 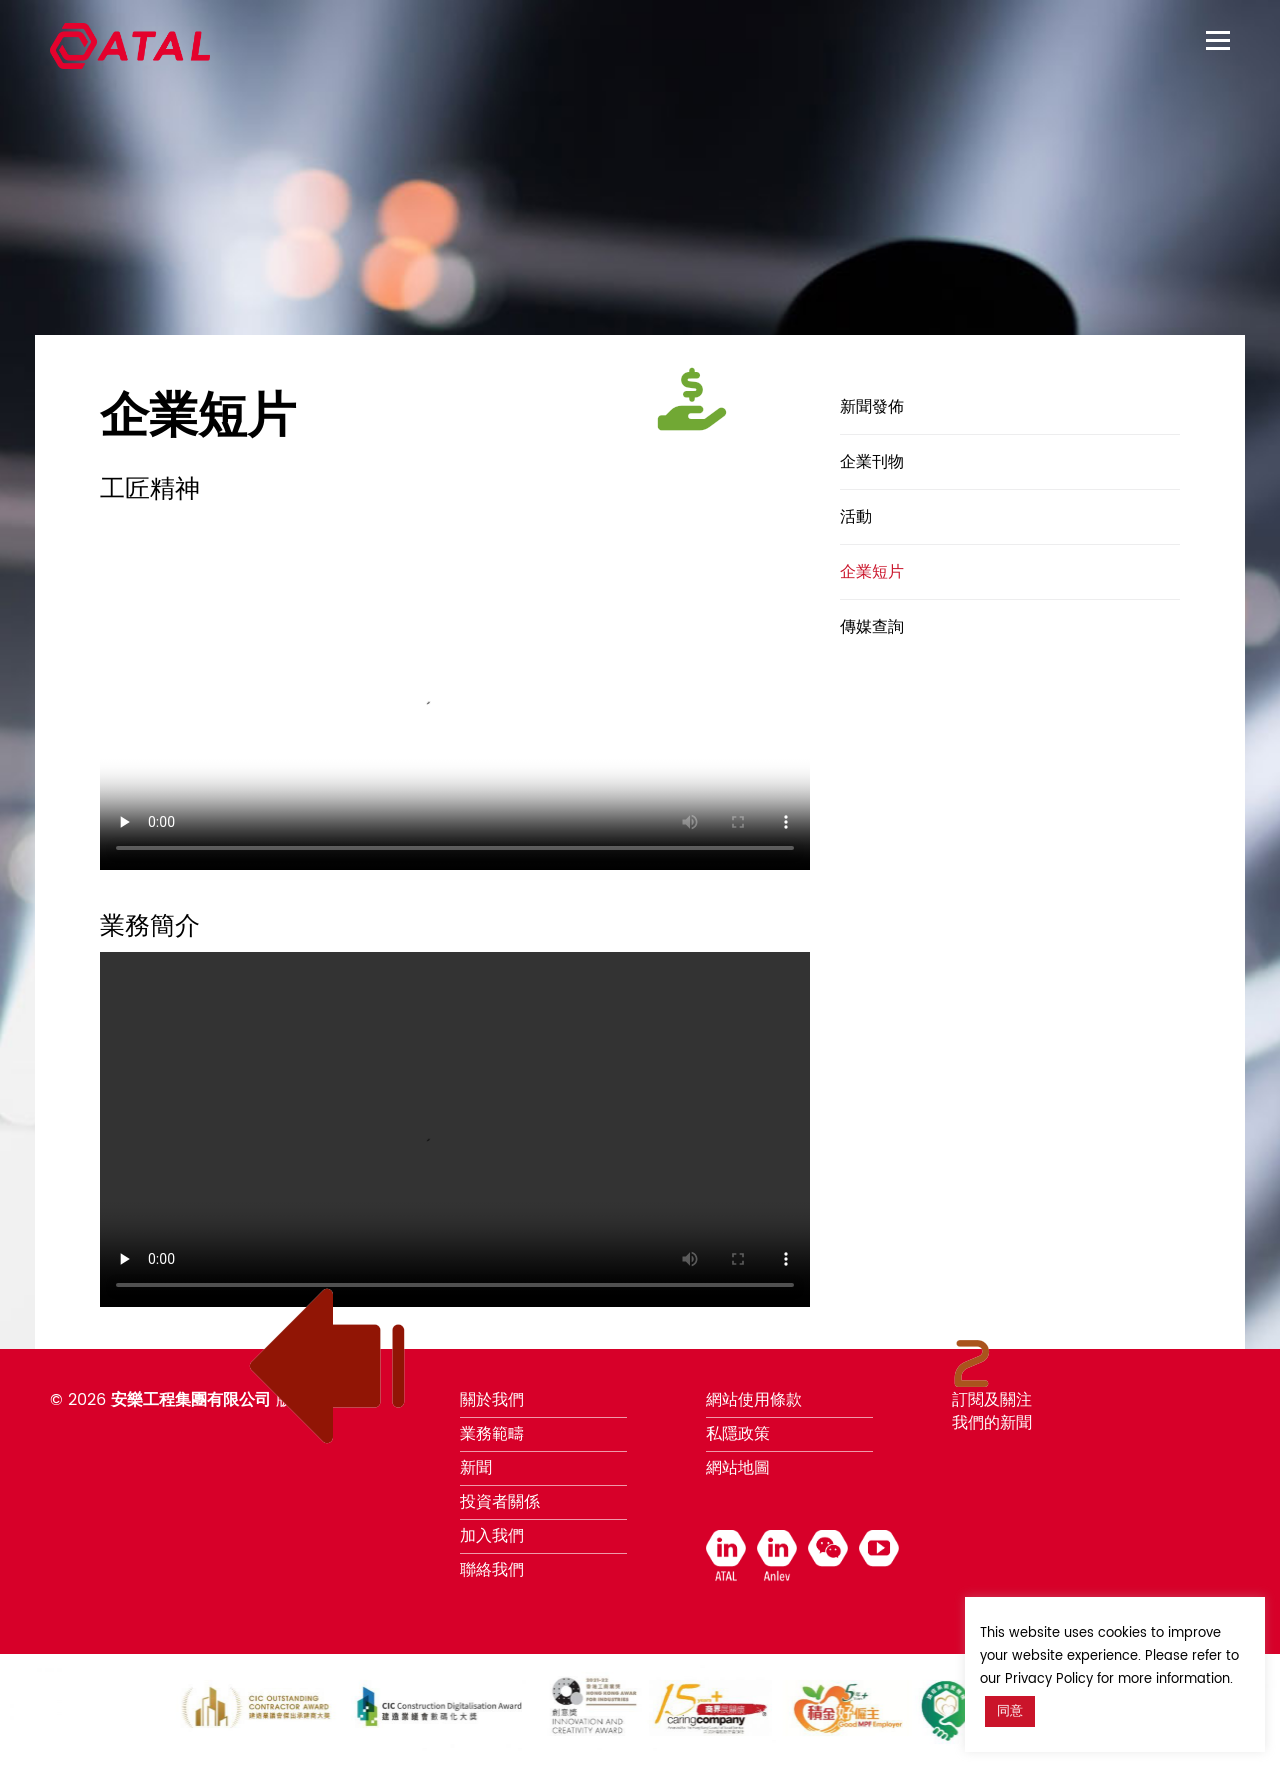 What do you see at coordinates (692, 400) in the screenshot?
I see `make a payment or donation` at bounding box center [692, 400].